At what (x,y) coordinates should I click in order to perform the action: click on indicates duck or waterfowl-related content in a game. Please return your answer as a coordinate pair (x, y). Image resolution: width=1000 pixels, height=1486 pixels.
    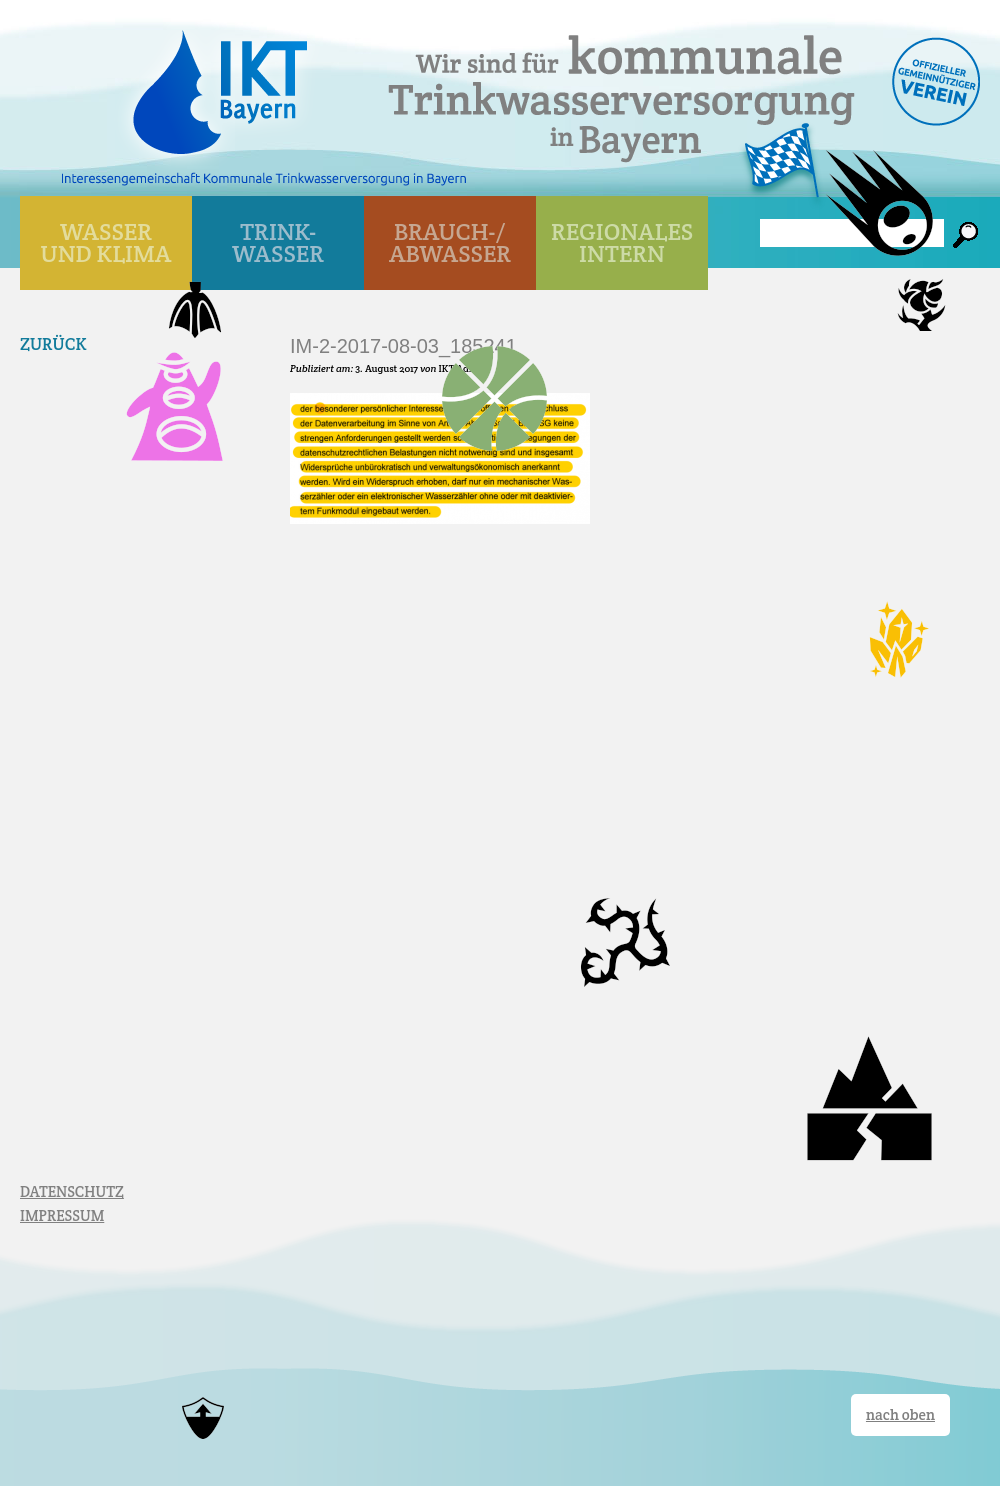
    Looking at the image, I should click on (195, 310).